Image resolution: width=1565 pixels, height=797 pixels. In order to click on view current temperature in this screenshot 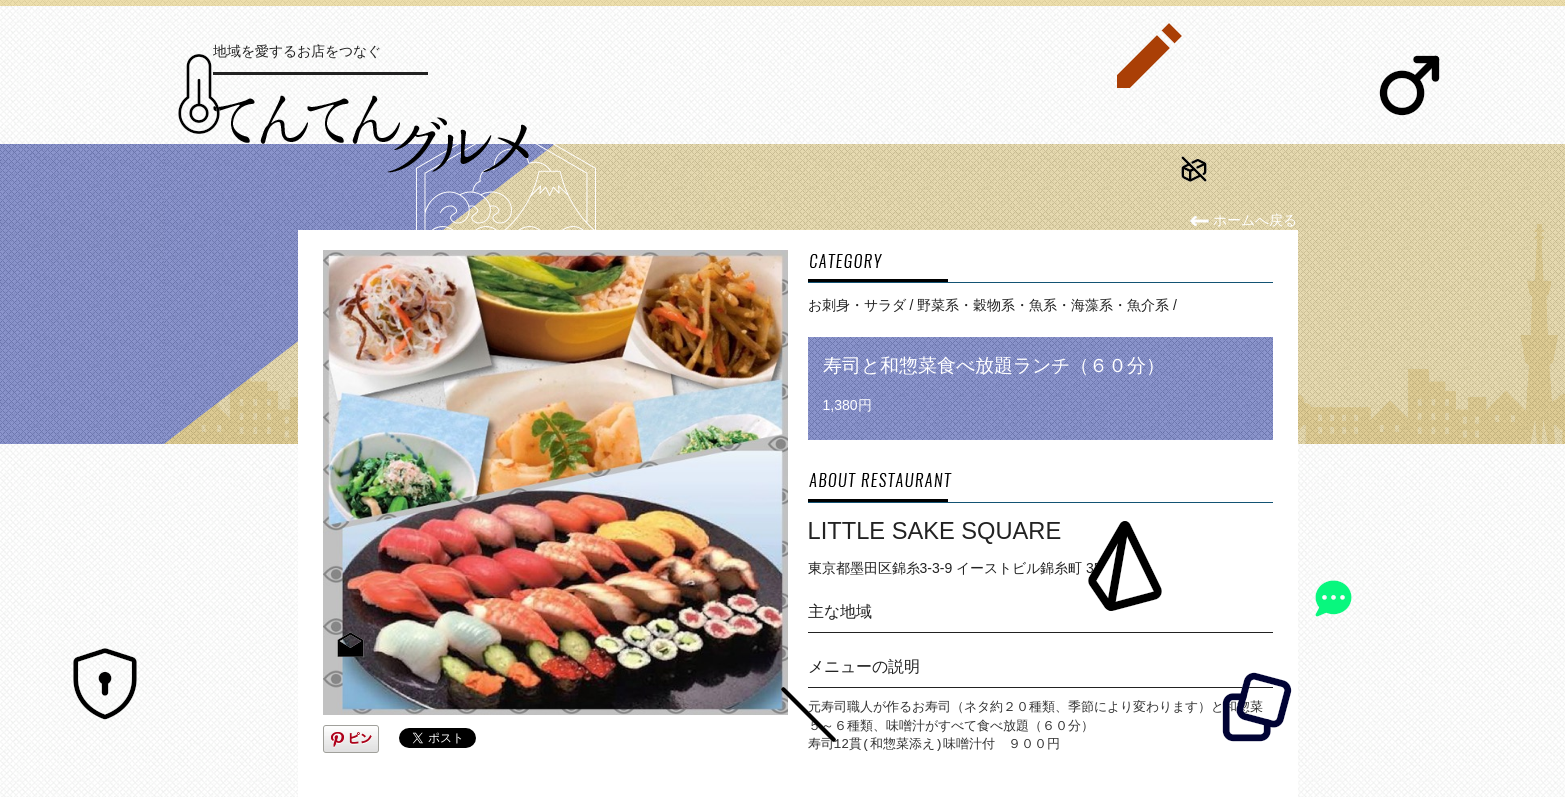, I will do `click(199, 94)`.